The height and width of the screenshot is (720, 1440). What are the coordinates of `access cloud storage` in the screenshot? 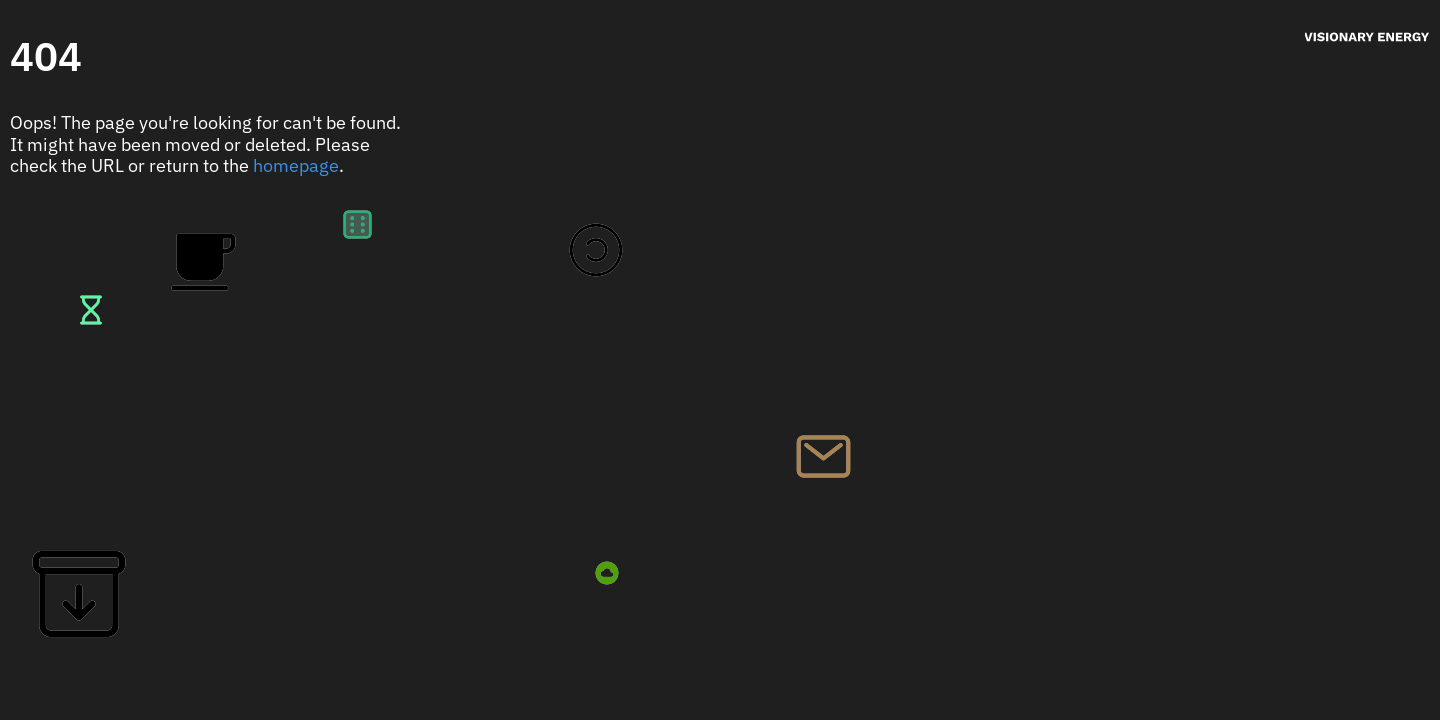 It's located at (607, 573).